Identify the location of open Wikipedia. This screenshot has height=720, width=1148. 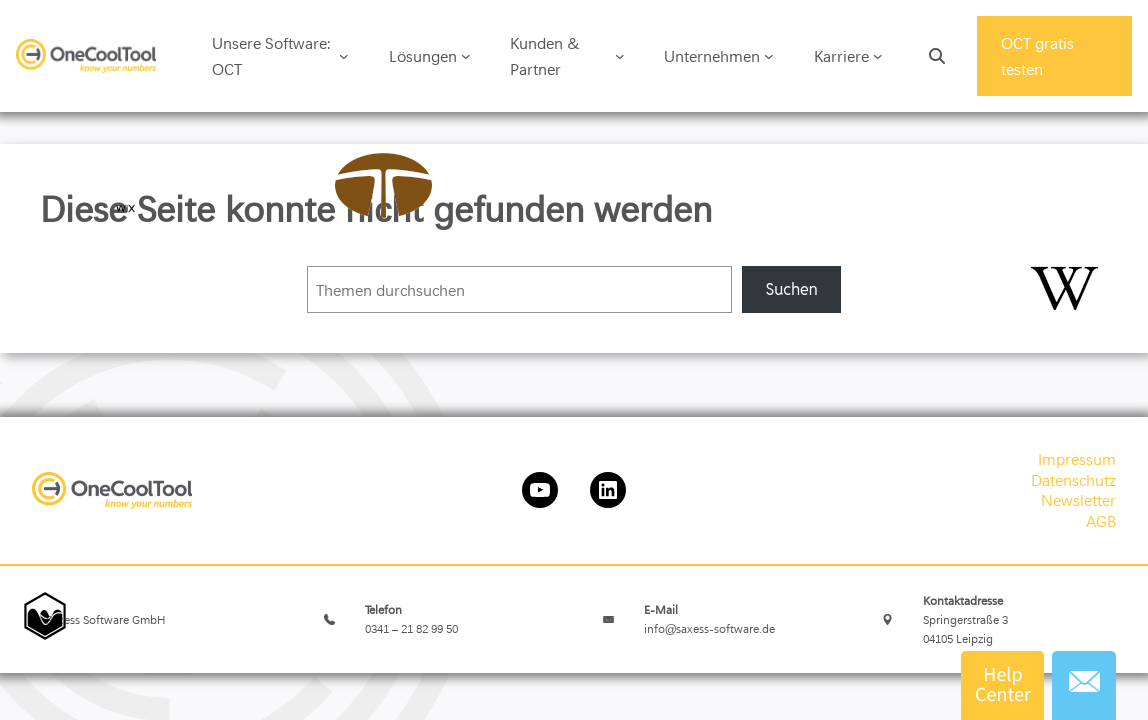
(1064, 288).